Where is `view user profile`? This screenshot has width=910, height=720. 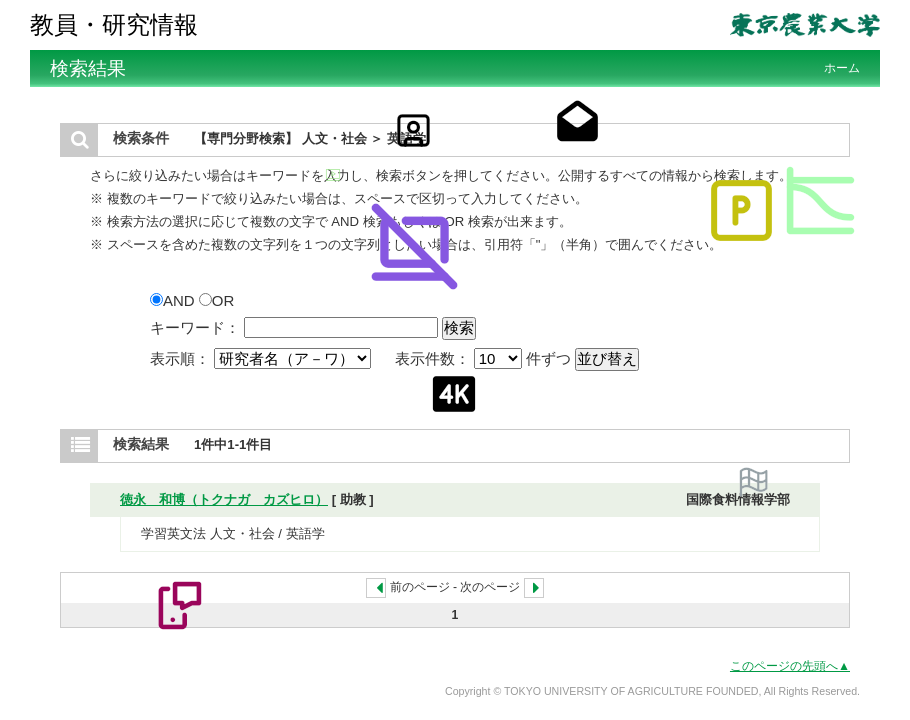 view user profile is located at coordinates (413, 130).